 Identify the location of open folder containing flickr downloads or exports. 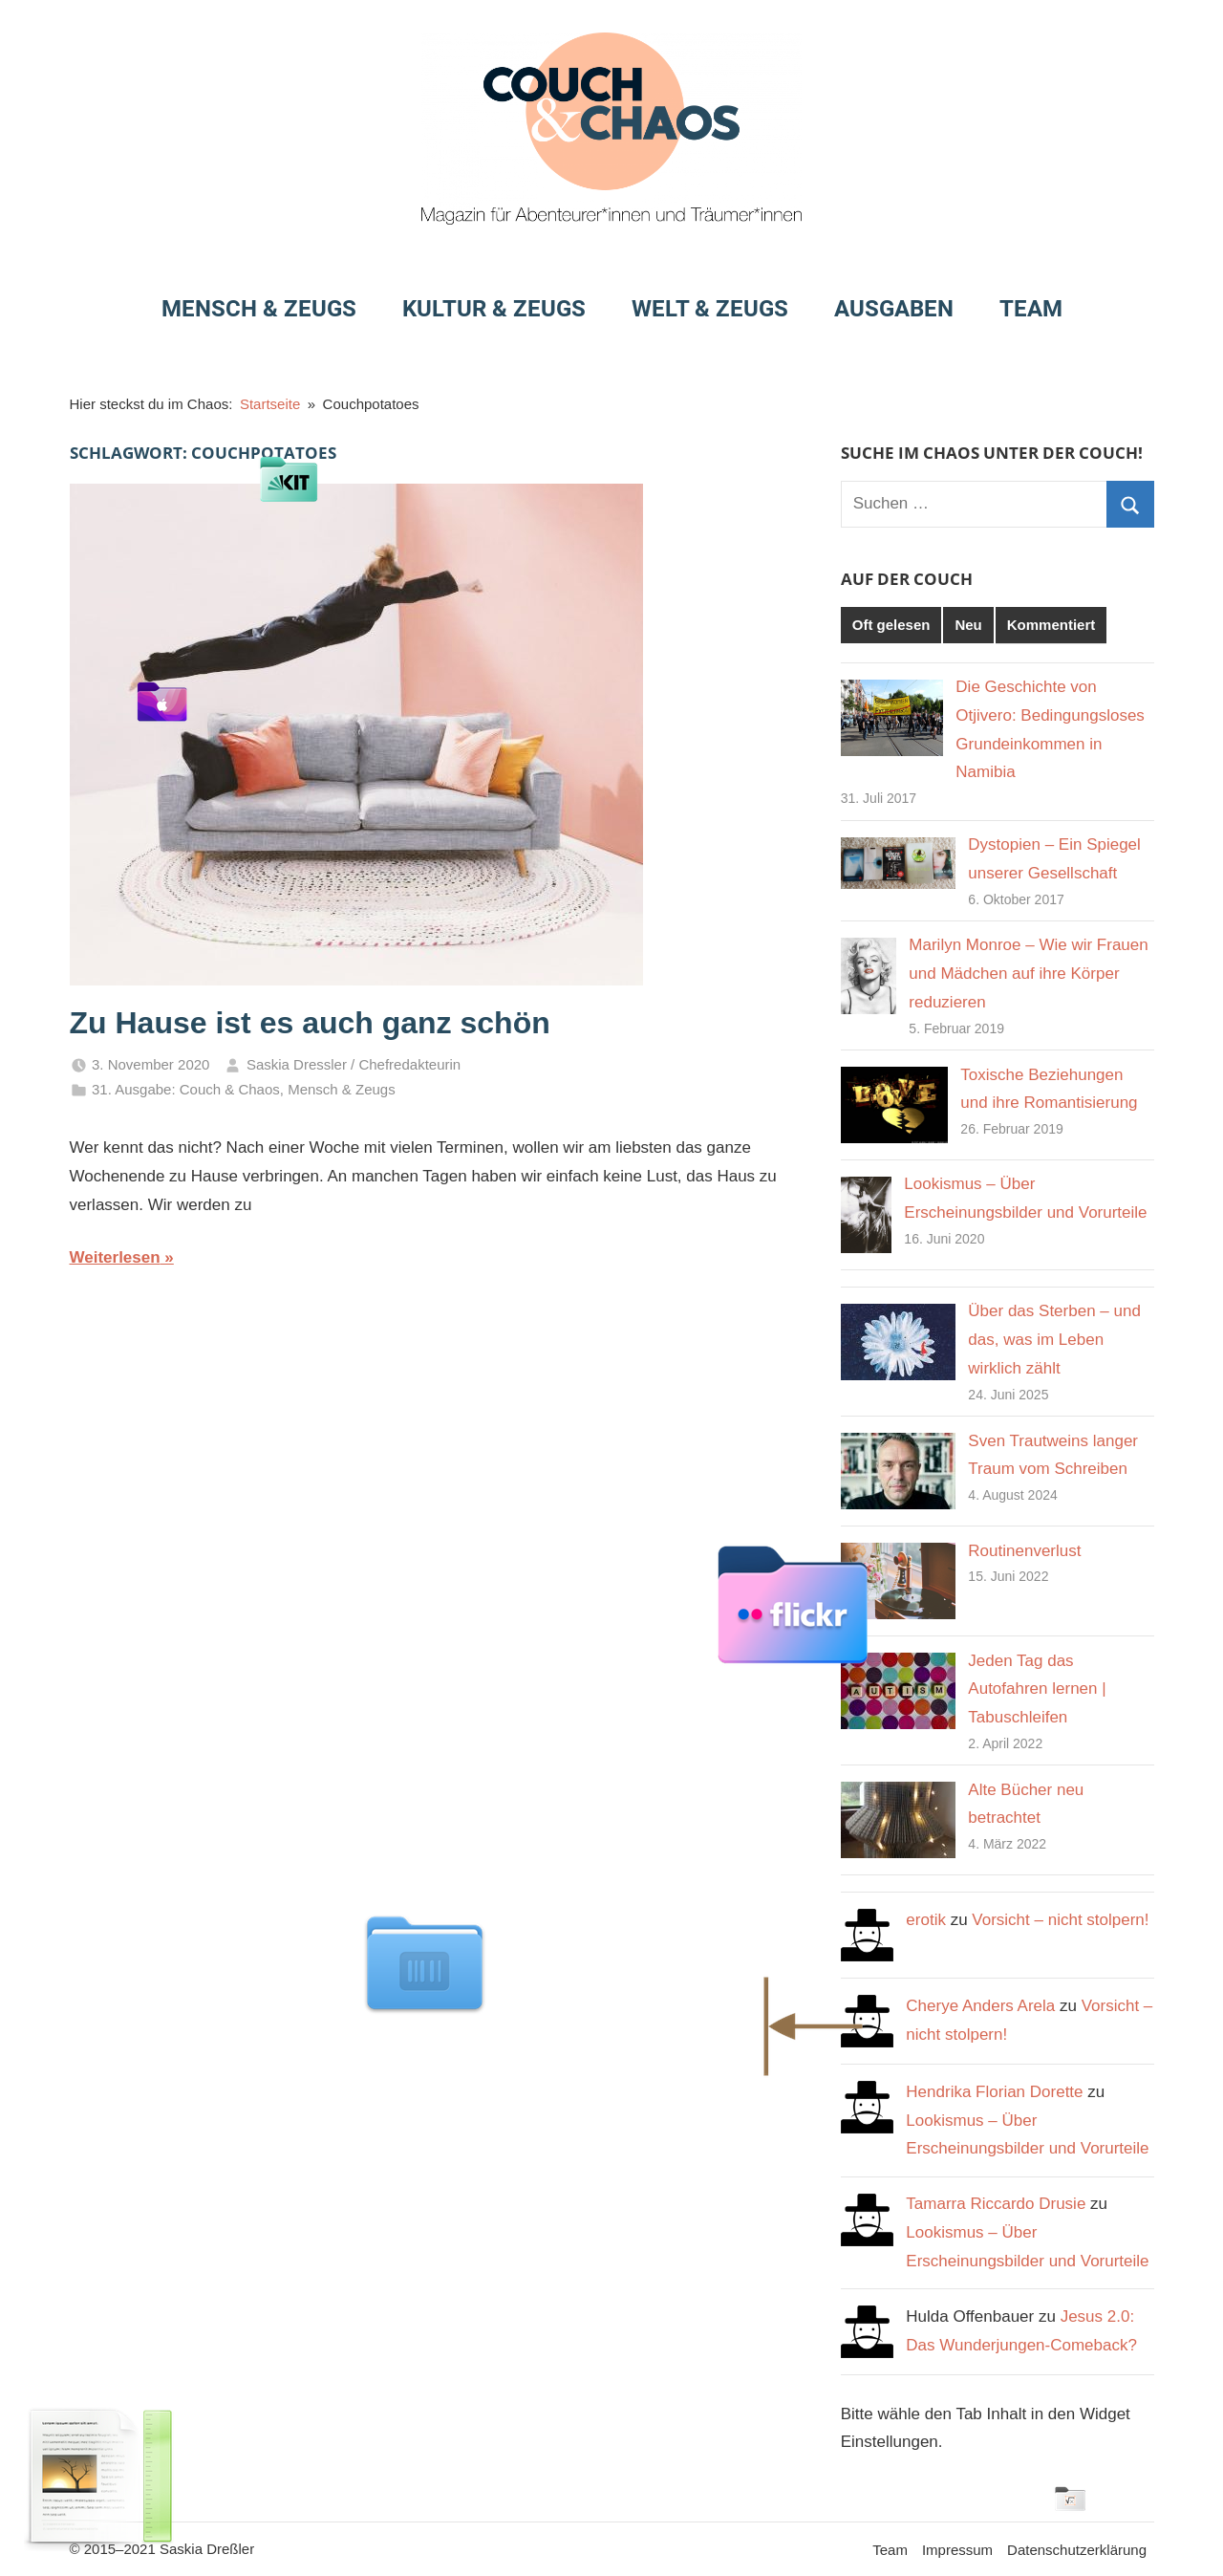
(792, 1609).